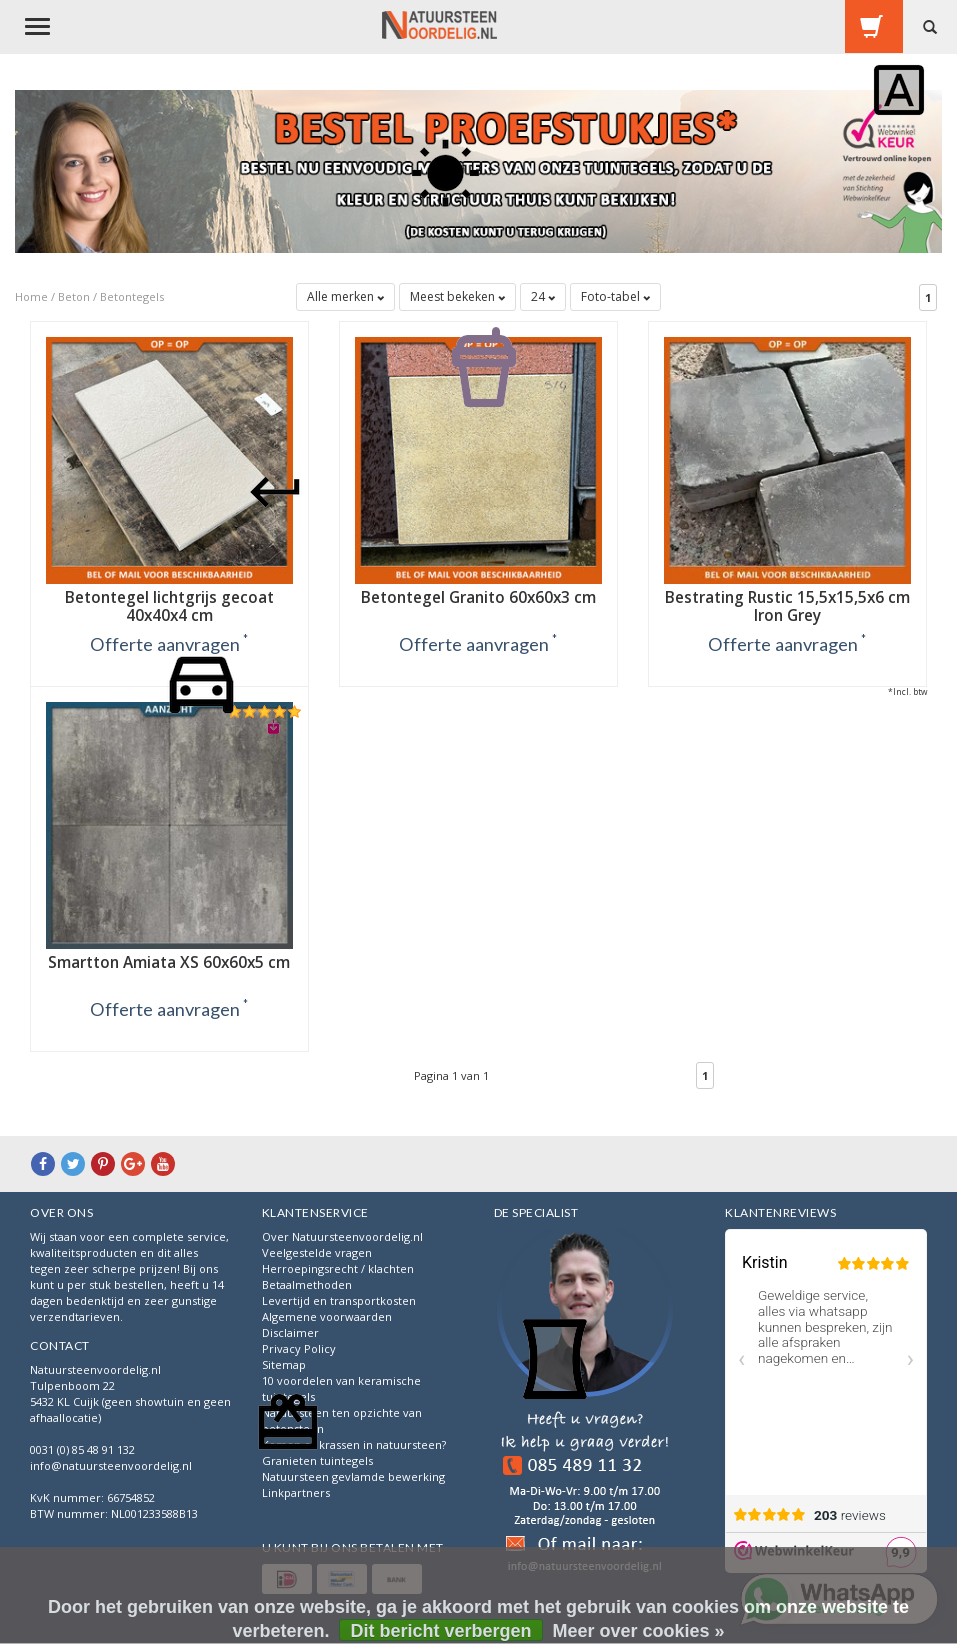 This screenshot has height=1644, width=957. I want to click on download or install a new font, so click(899, 90).